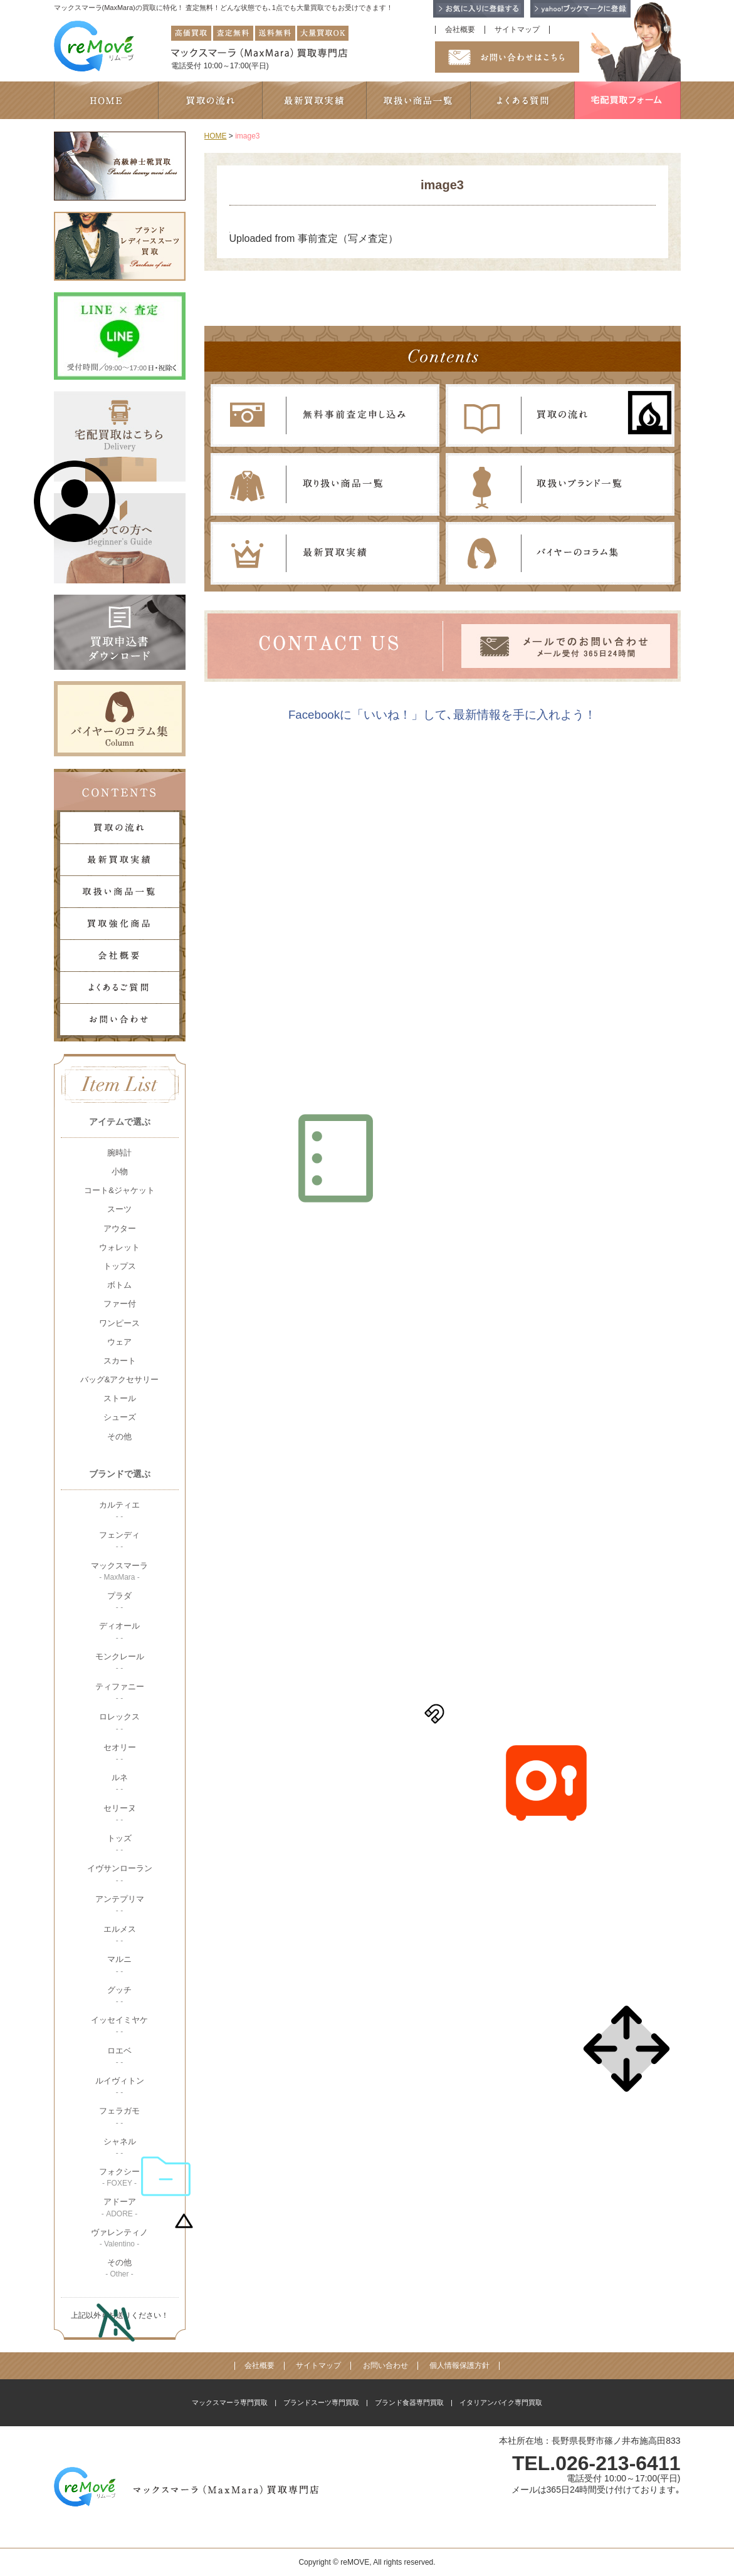 The height and width of the screenshot is (2576, 734). Describe the element at coordinates (546, 1780) in the screenshot. I see `access secure storage or vault` at that location.